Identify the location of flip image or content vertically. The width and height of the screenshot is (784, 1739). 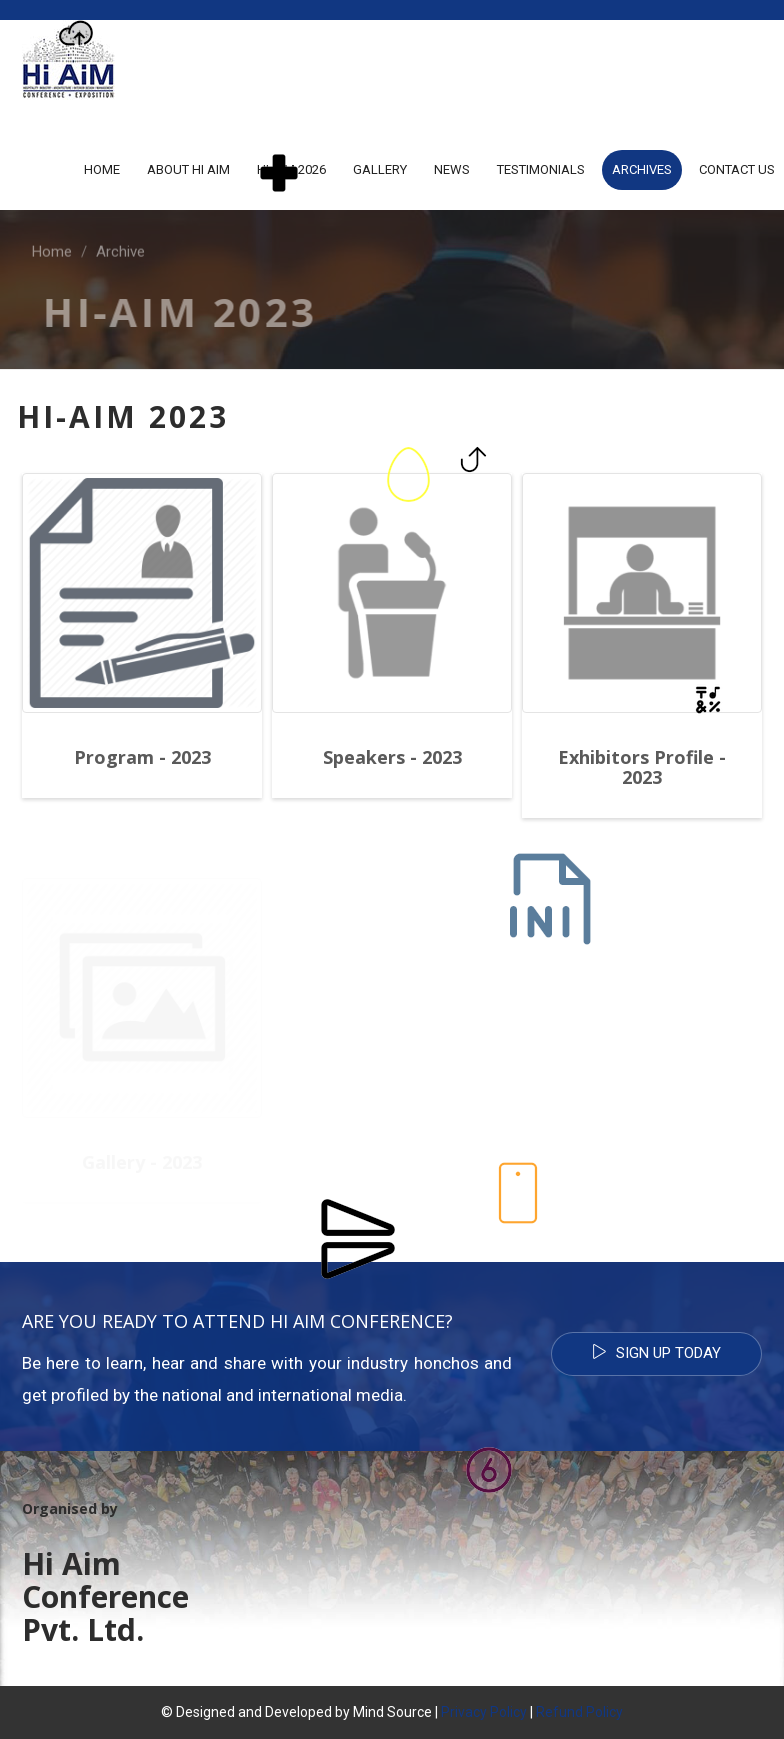
(355, 1239).